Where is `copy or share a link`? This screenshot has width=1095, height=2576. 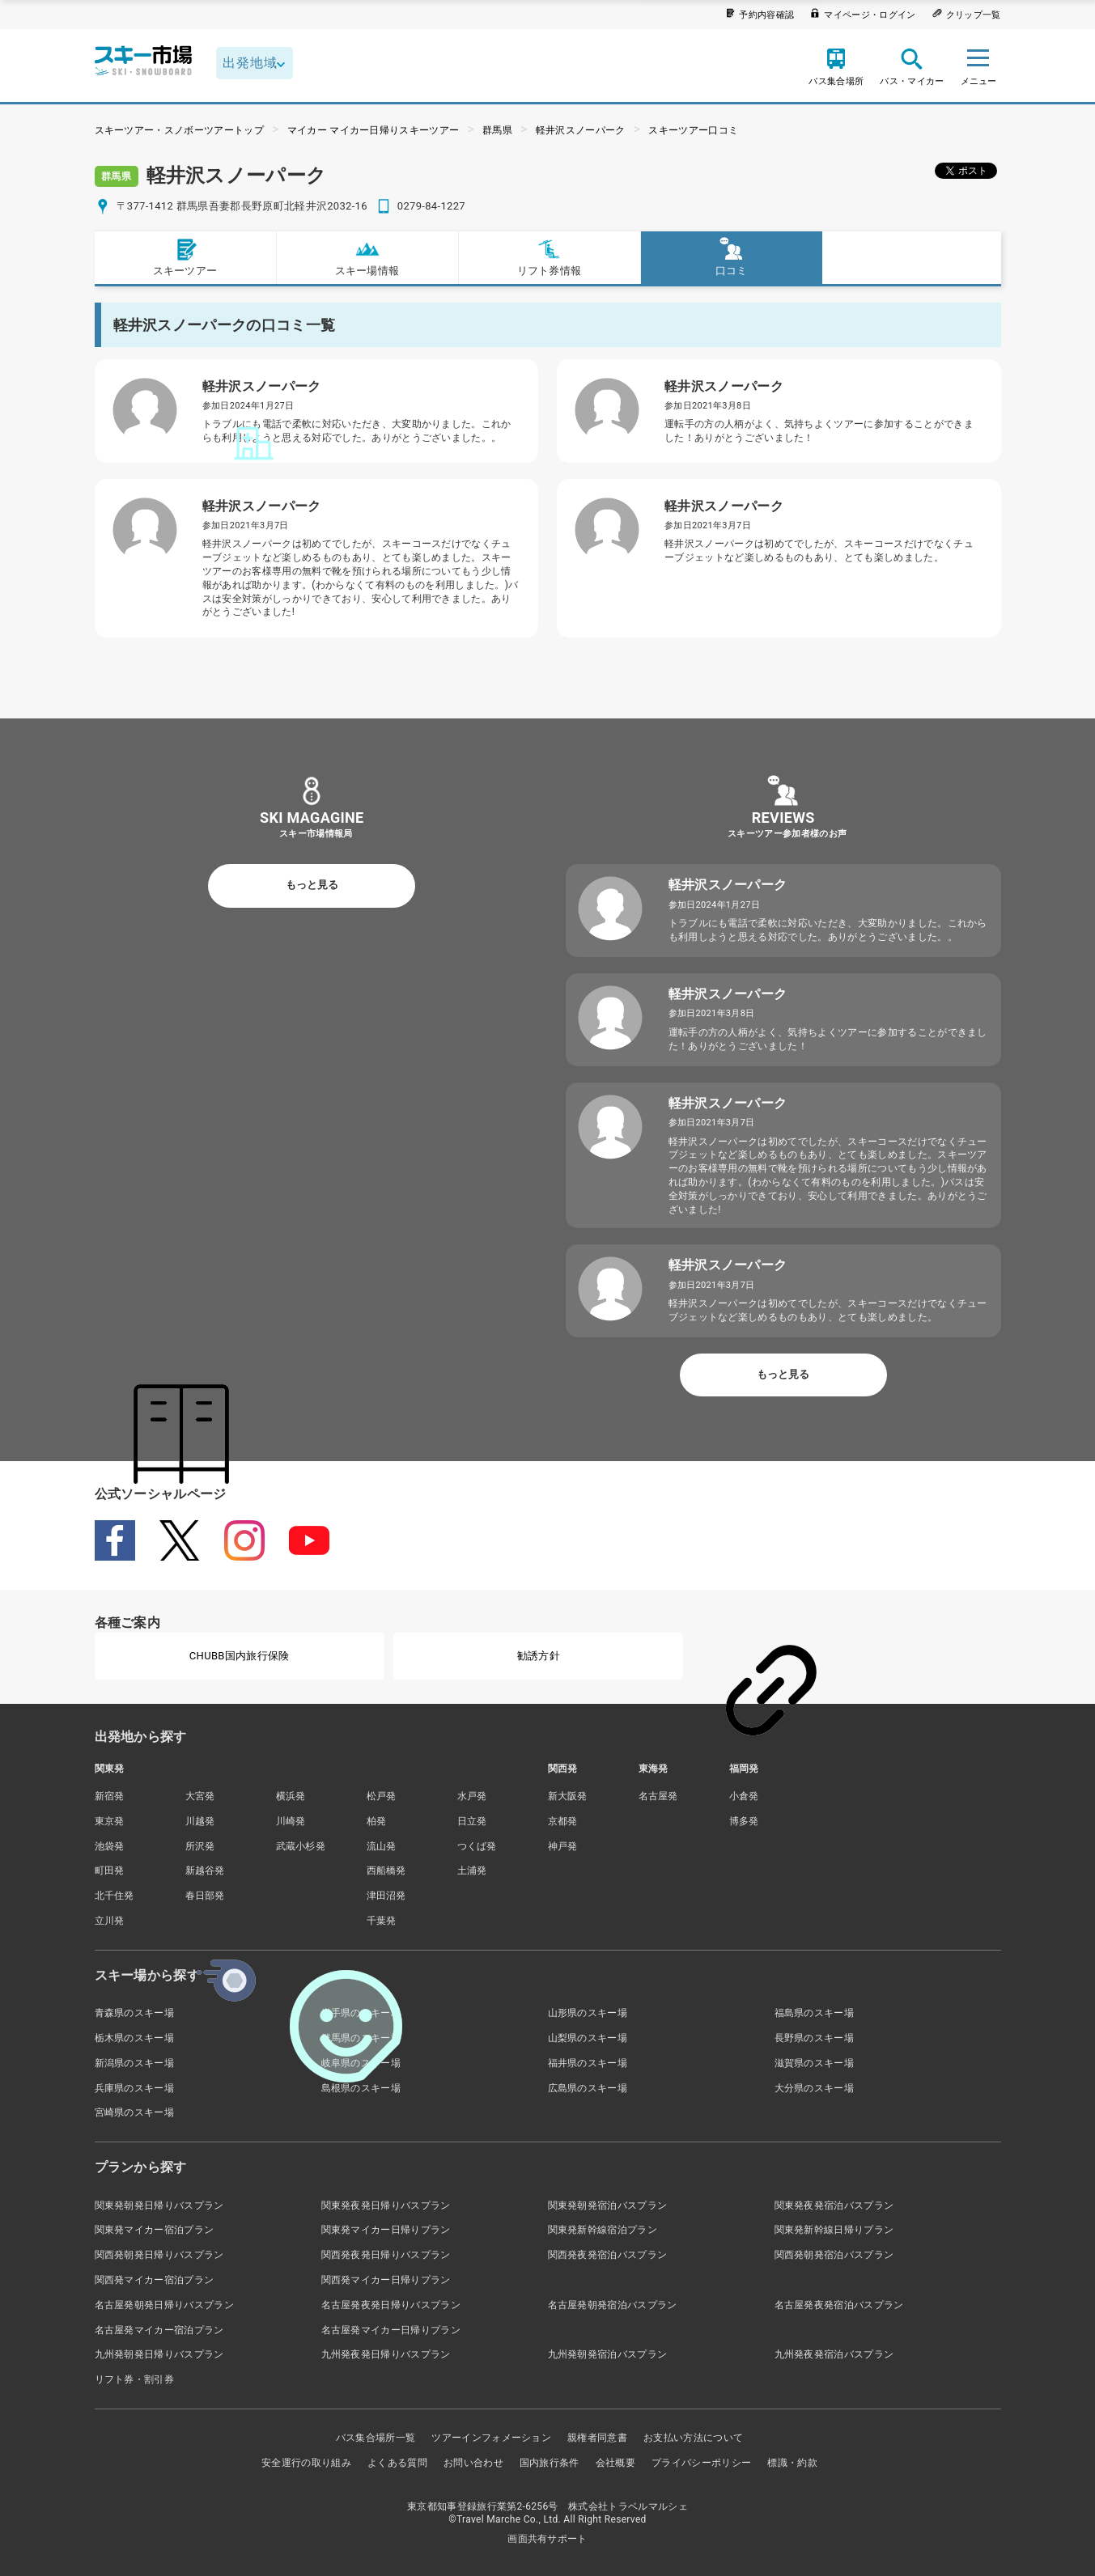
copy or share a link is located at coordinates (770, 1691).